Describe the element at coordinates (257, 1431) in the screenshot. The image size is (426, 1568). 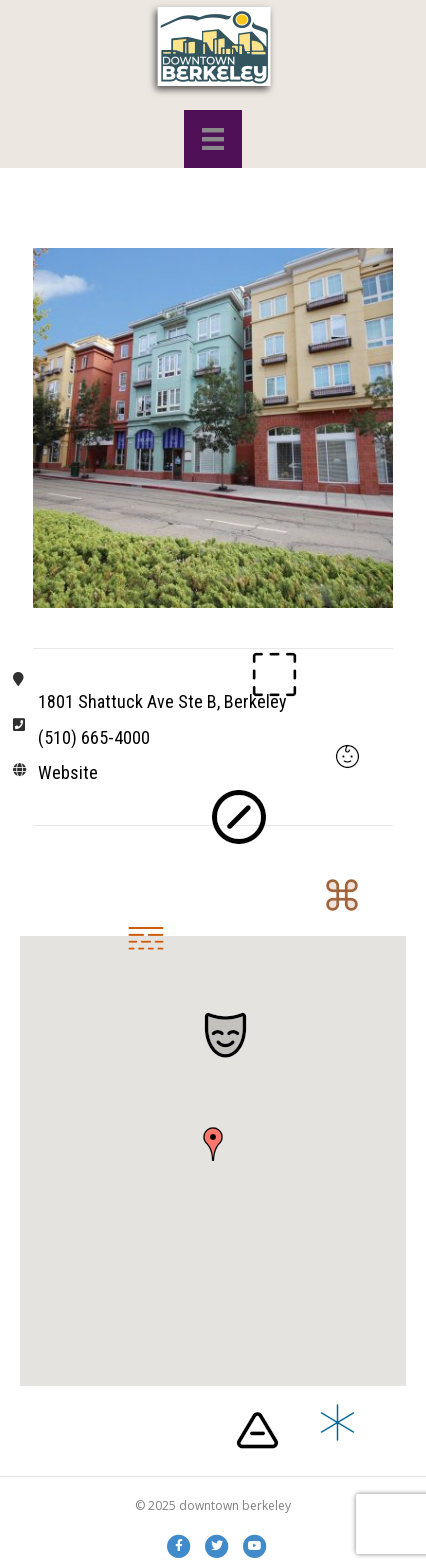
I see `reduce warning level or priority` at that location.